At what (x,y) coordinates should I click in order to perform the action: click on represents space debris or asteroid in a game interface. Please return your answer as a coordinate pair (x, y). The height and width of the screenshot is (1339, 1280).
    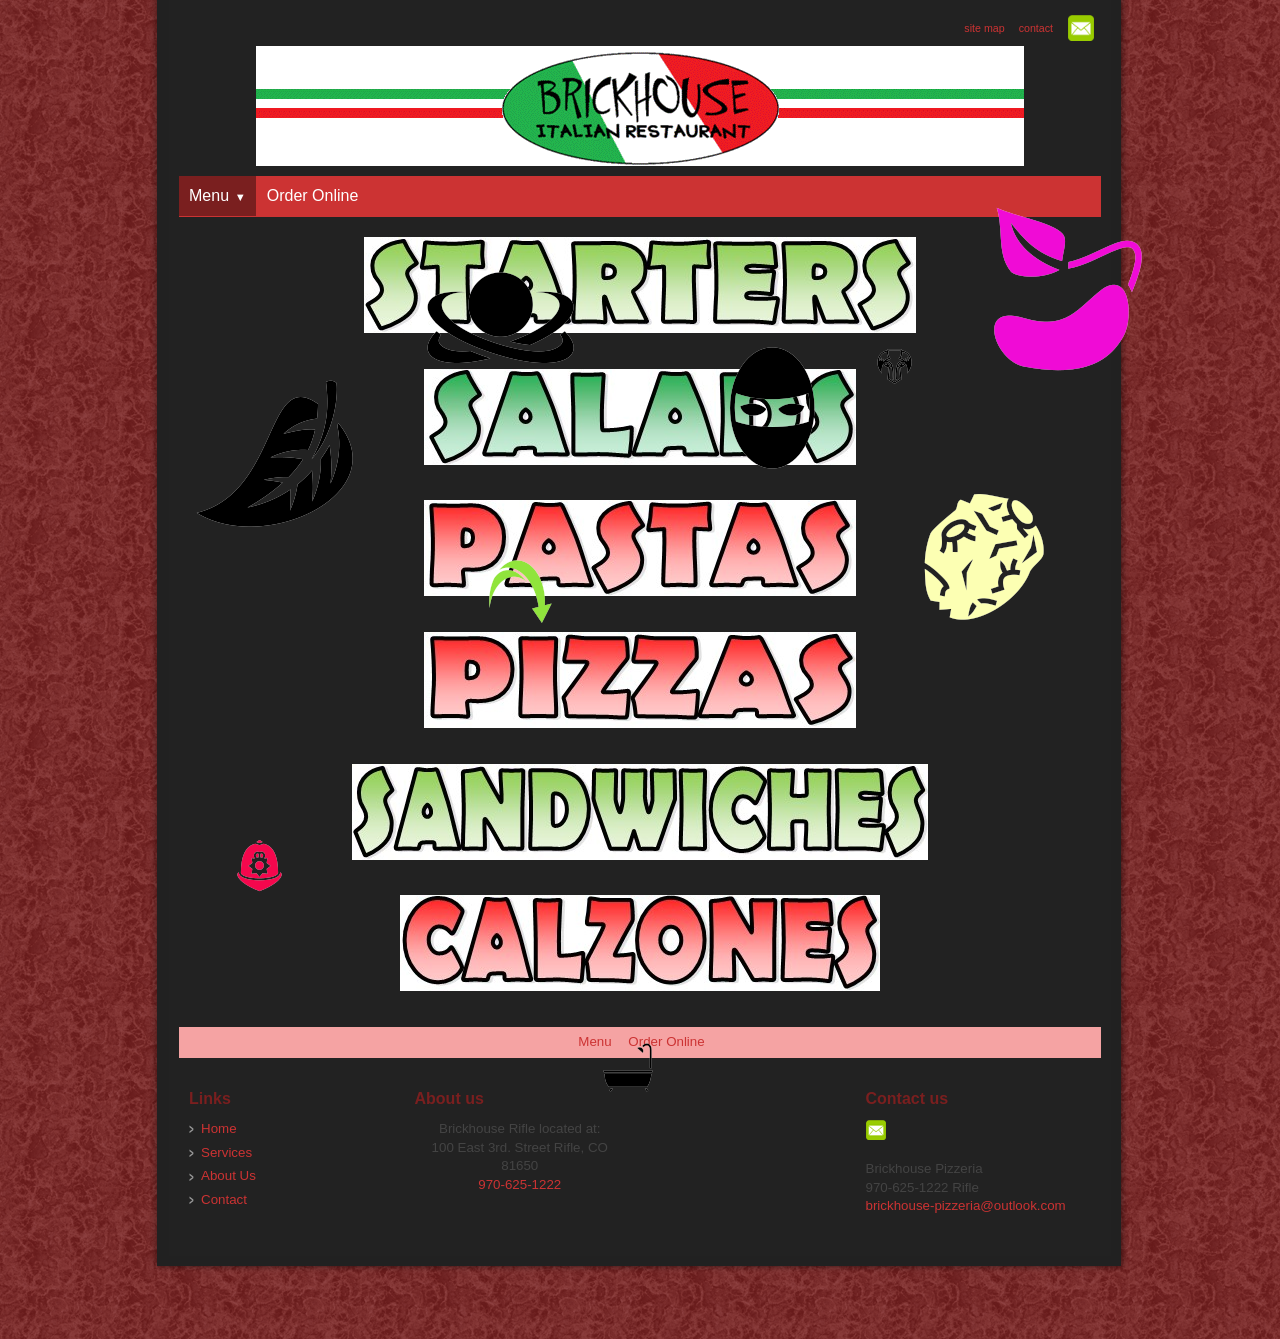
    Looking at the image, I should click on (980, 555).